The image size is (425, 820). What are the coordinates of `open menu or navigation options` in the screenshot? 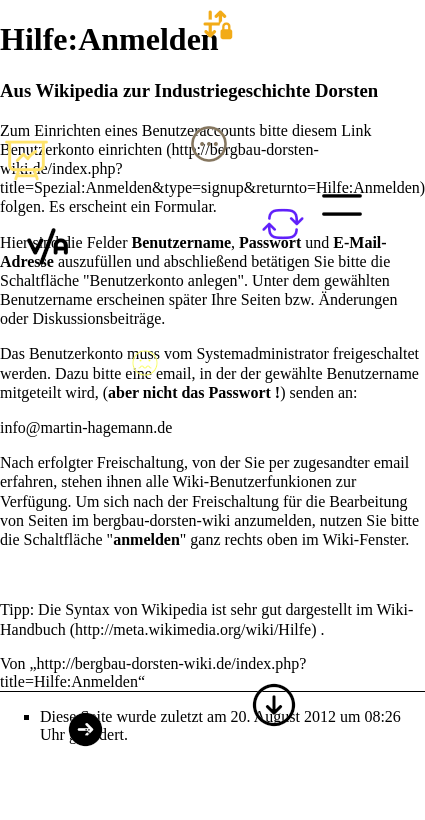 It's located at (342, 205).